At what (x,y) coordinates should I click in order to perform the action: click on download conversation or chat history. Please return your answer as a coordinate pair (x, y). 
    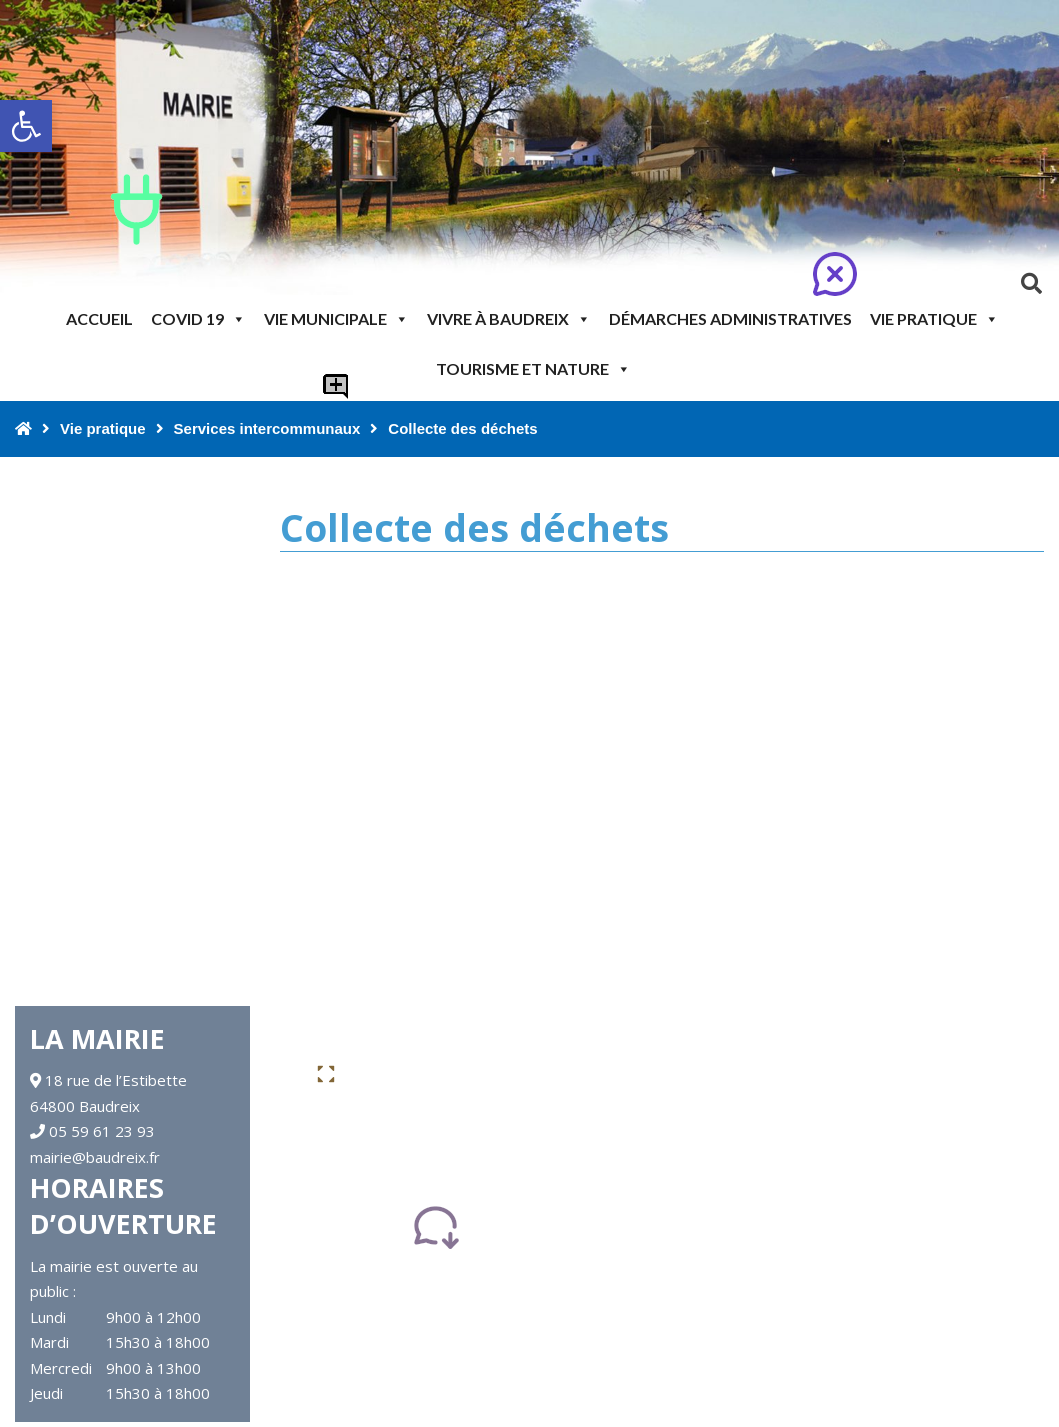
    Looking at the image, I should click on (435, 1225).